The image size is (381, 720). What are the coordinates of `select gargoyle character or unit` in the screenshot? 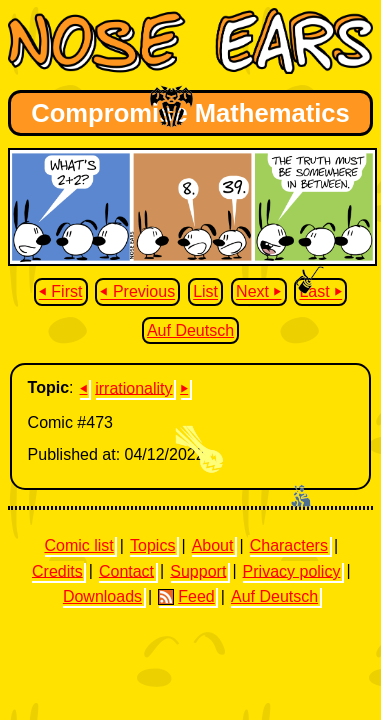 It's located at (171, 106).